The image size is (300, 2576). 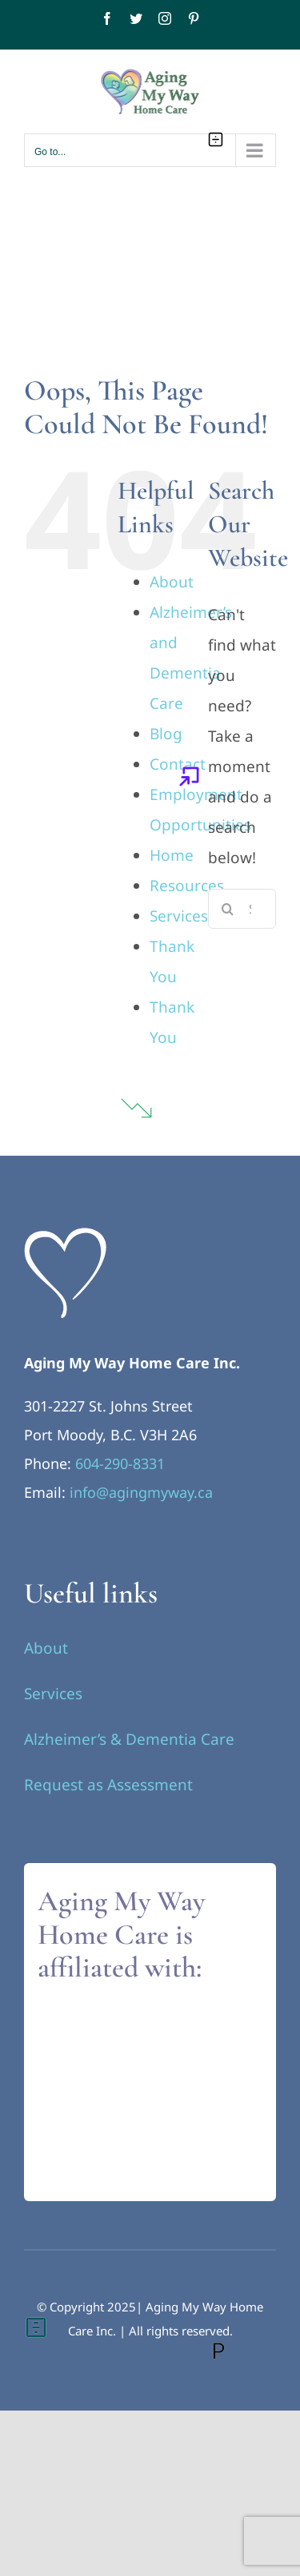 What do you see at coordinates (215, 139) in the screenshot?
I see `perform a division calculation` at bounding box center [215, 139].